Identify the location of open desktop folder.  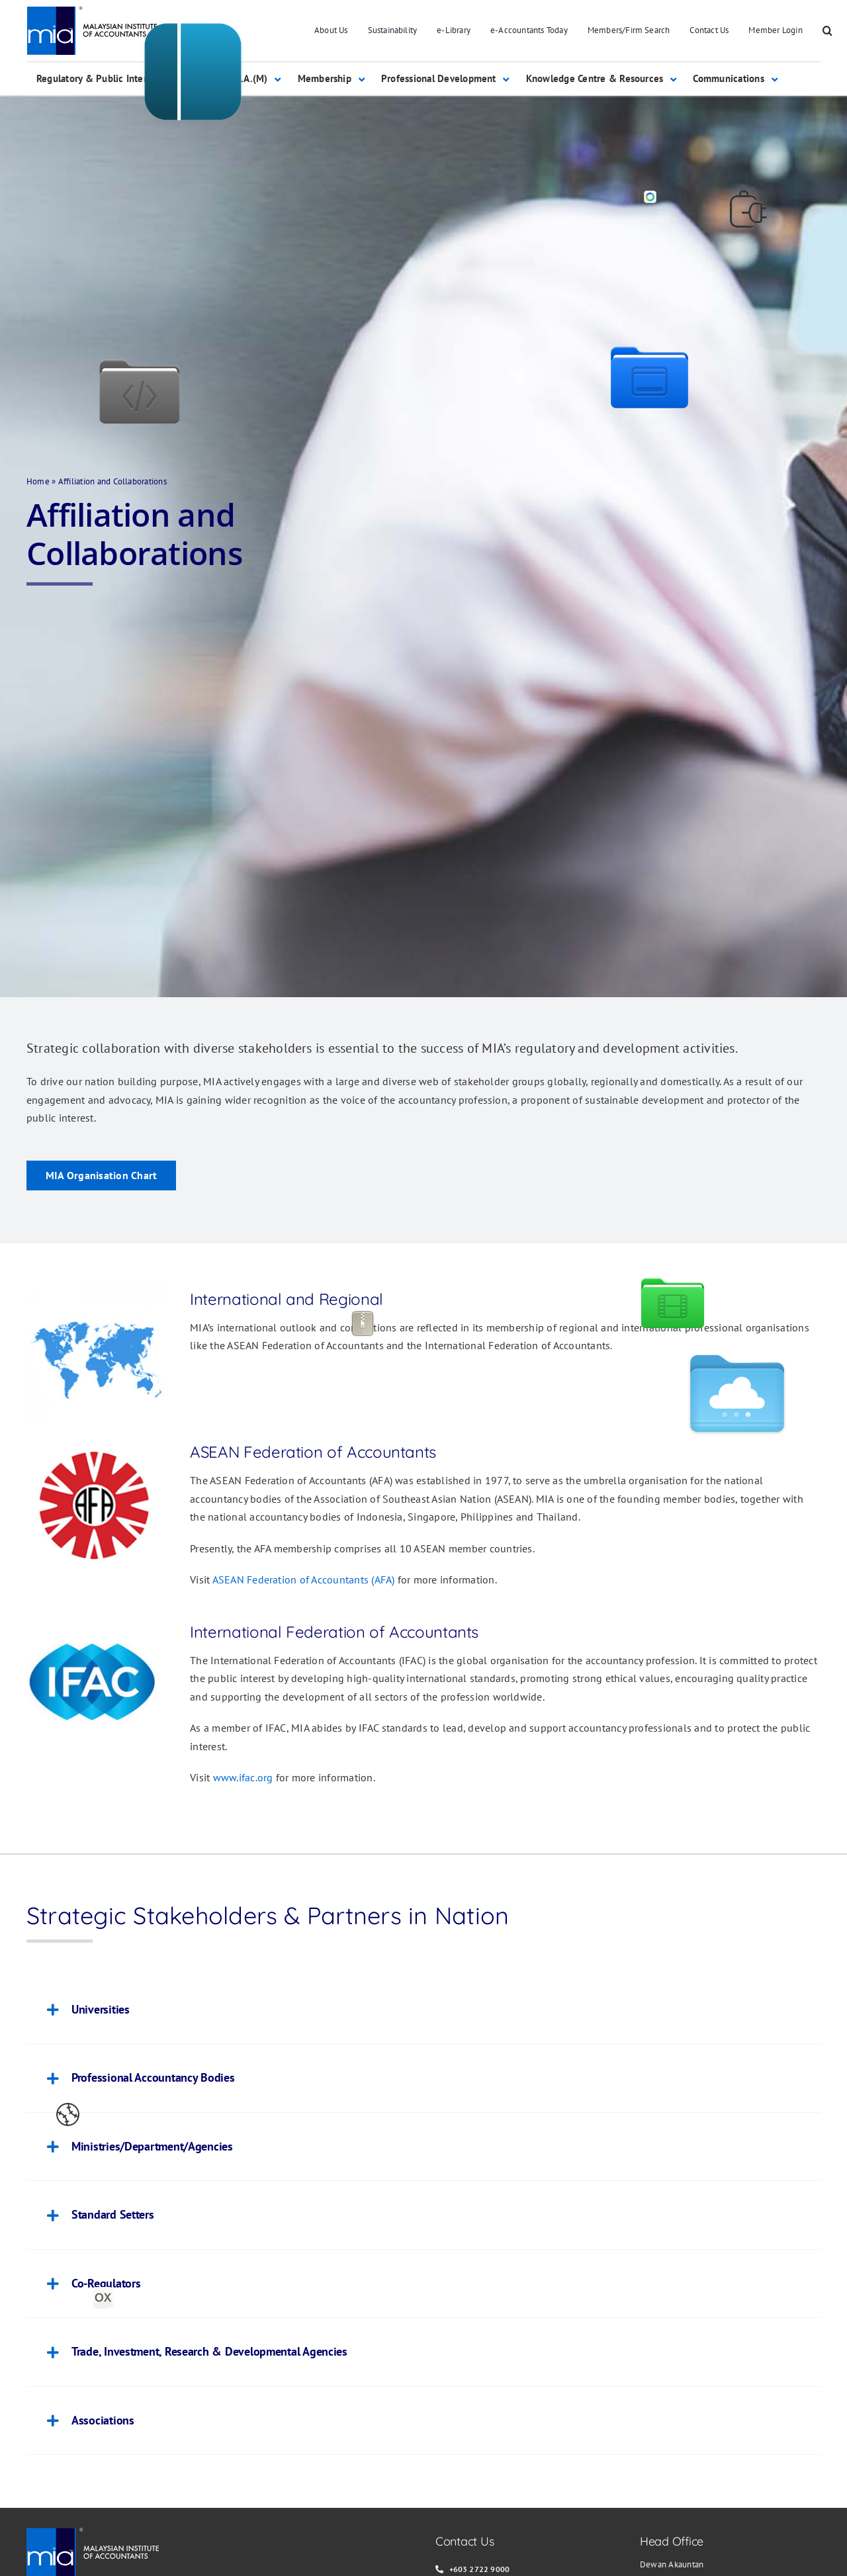
(649, 377).